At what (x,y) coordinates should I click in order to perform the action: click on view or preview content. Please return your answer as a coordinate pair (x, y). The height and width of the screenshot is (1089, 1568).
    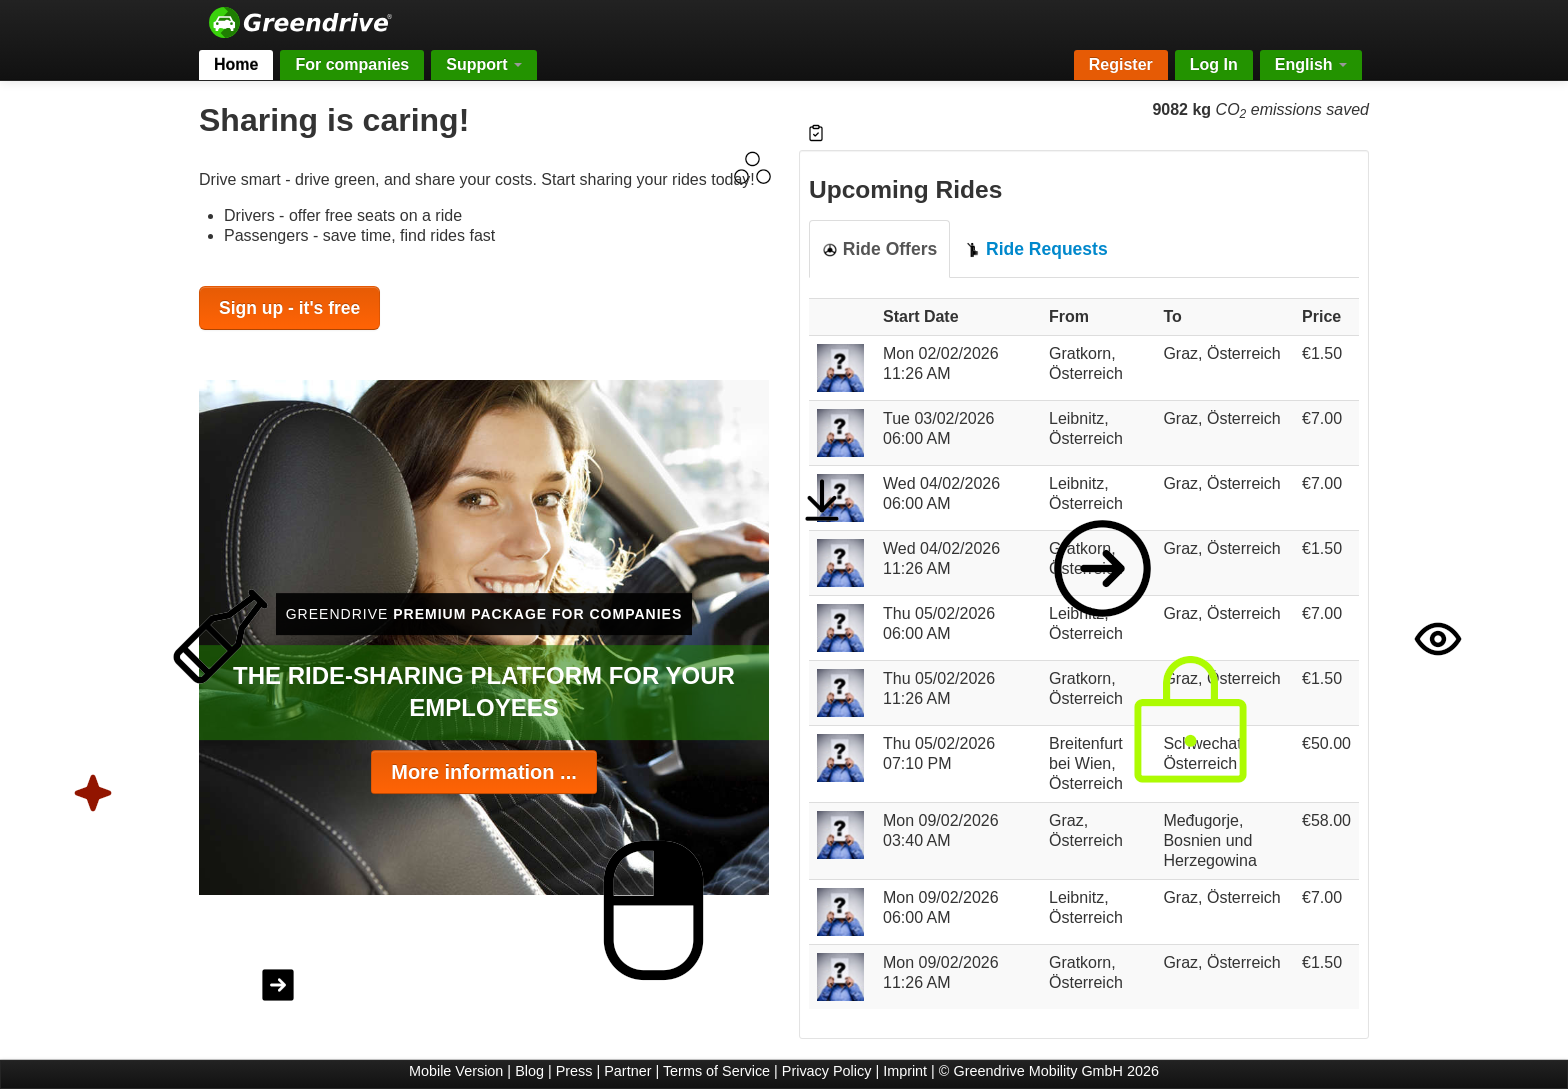
    Looking at the image, I should click on (1438, 639).